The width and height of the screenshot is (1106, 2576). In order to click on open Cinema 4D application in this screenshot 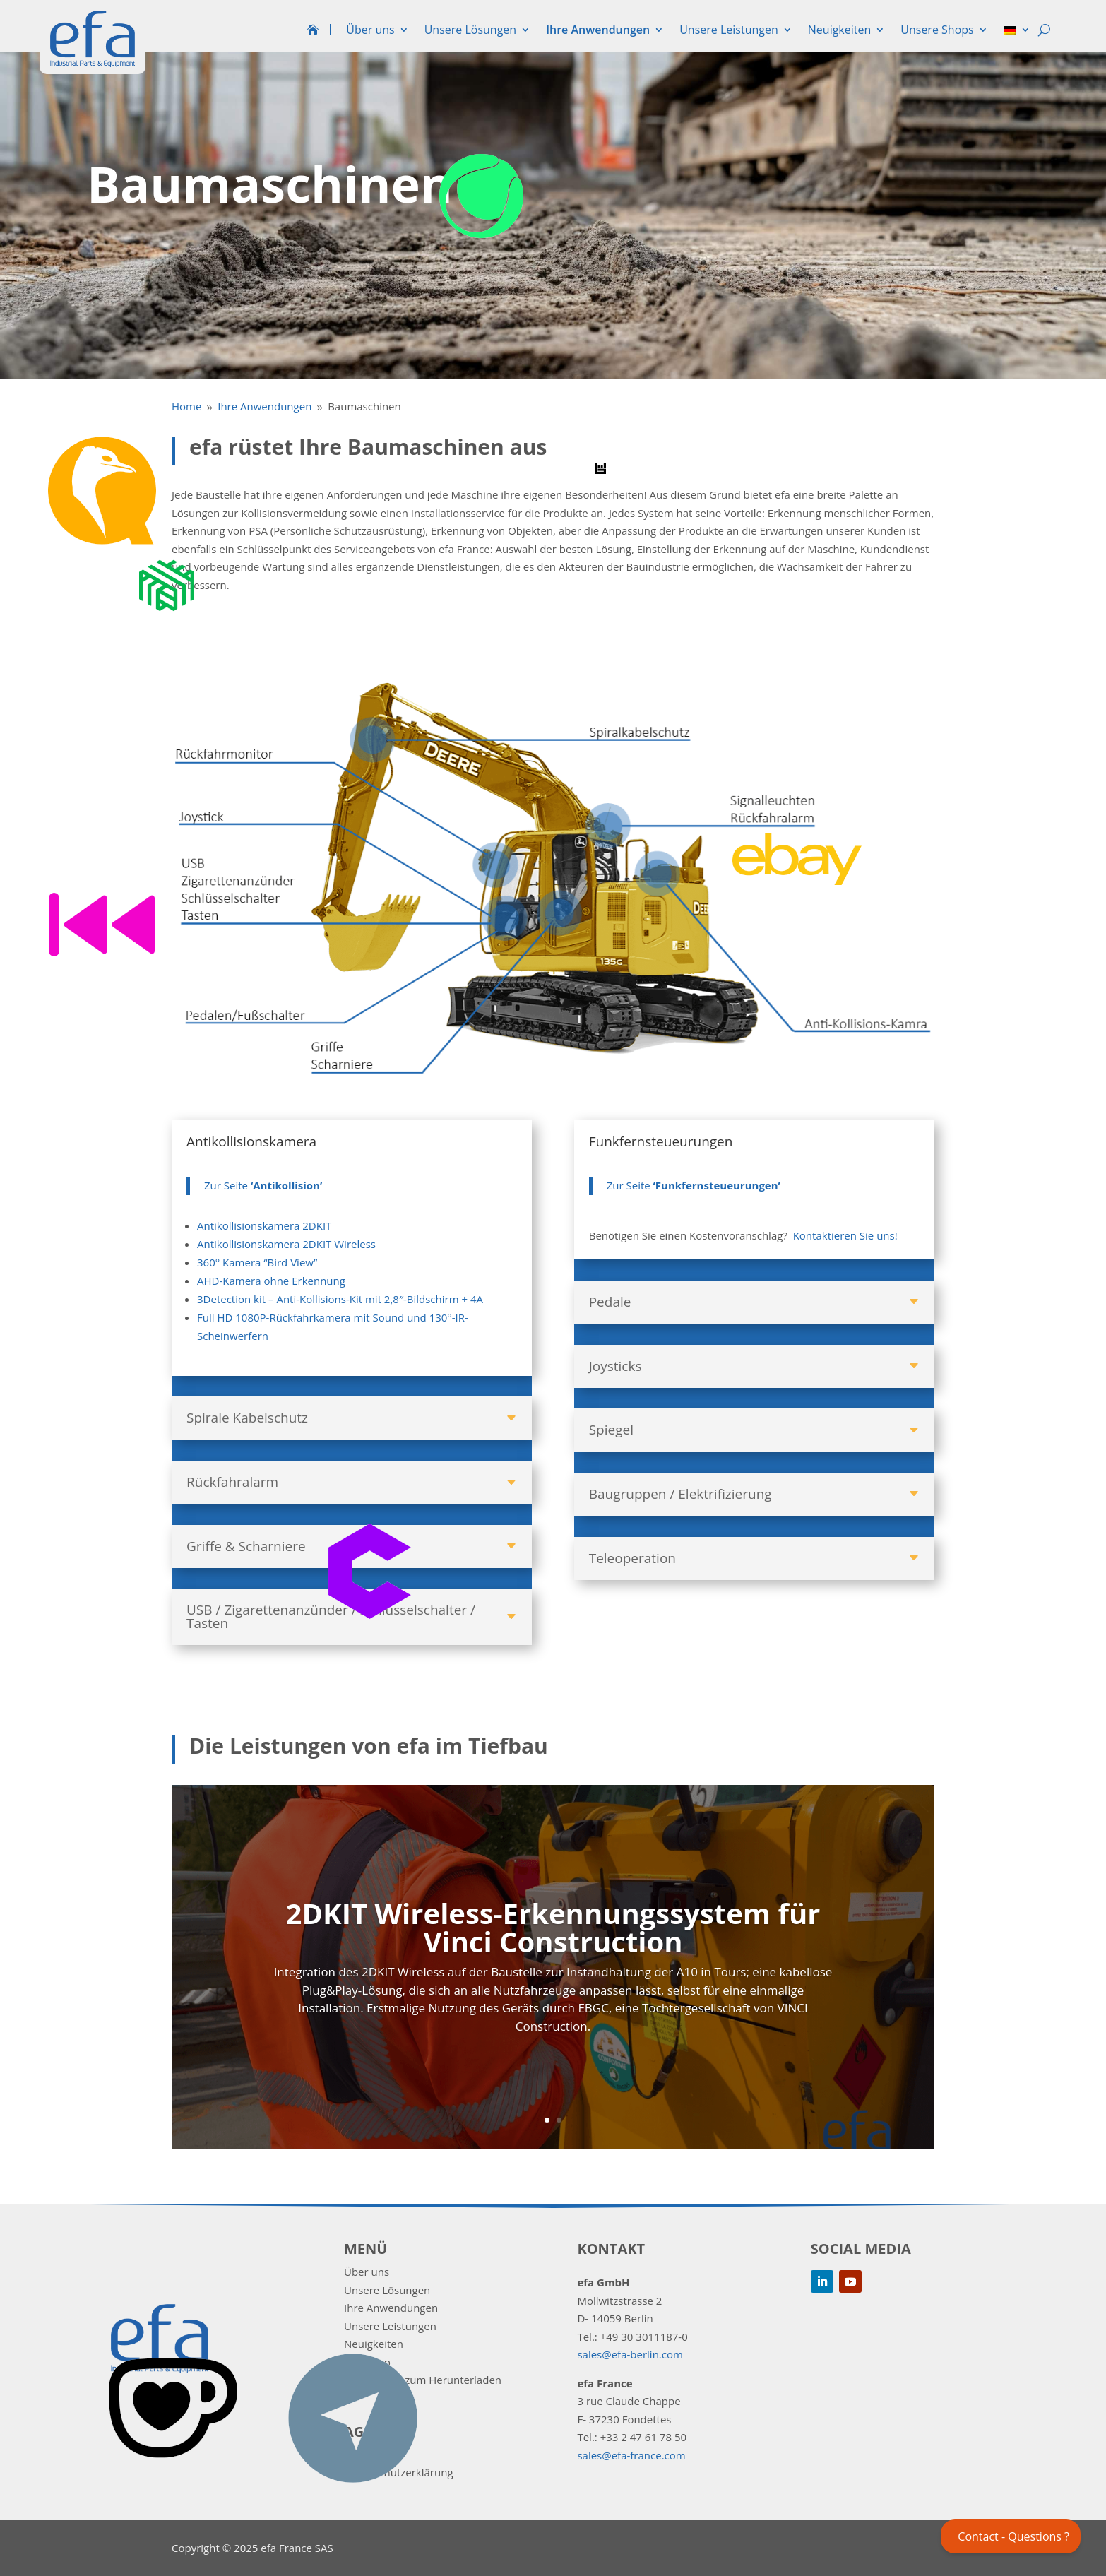, I will do `click(481, 196)`.